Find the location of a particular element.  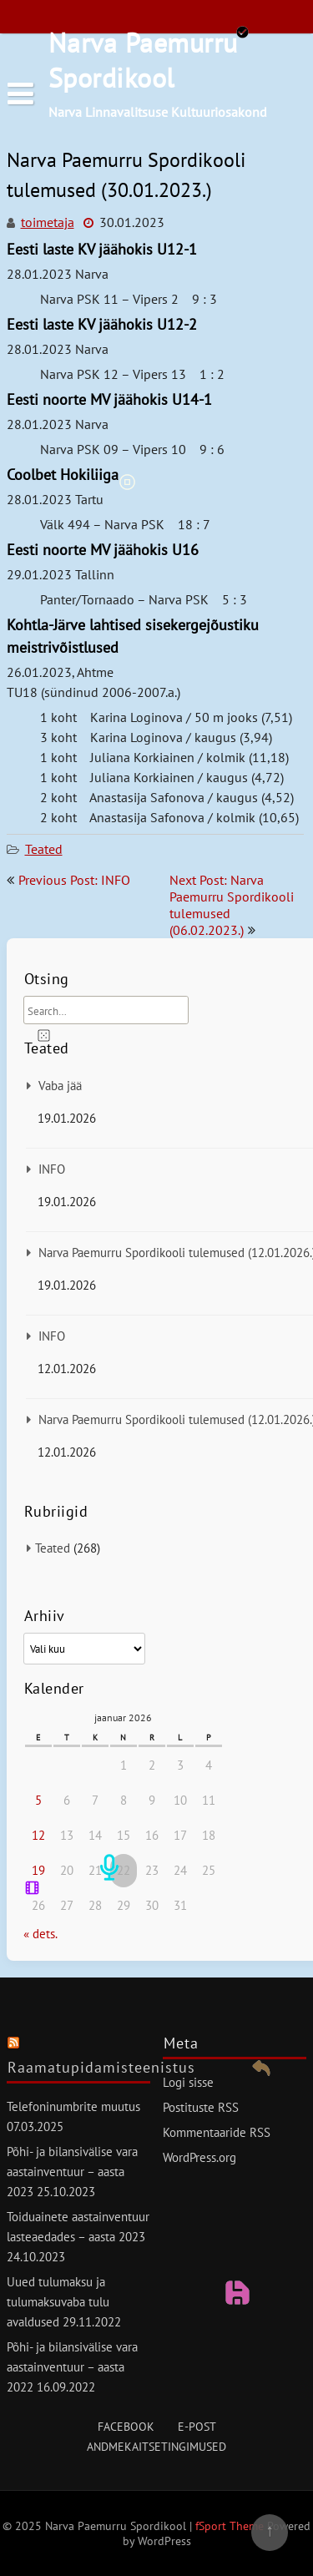

save current file or document is located at coordinates (237, 2292).